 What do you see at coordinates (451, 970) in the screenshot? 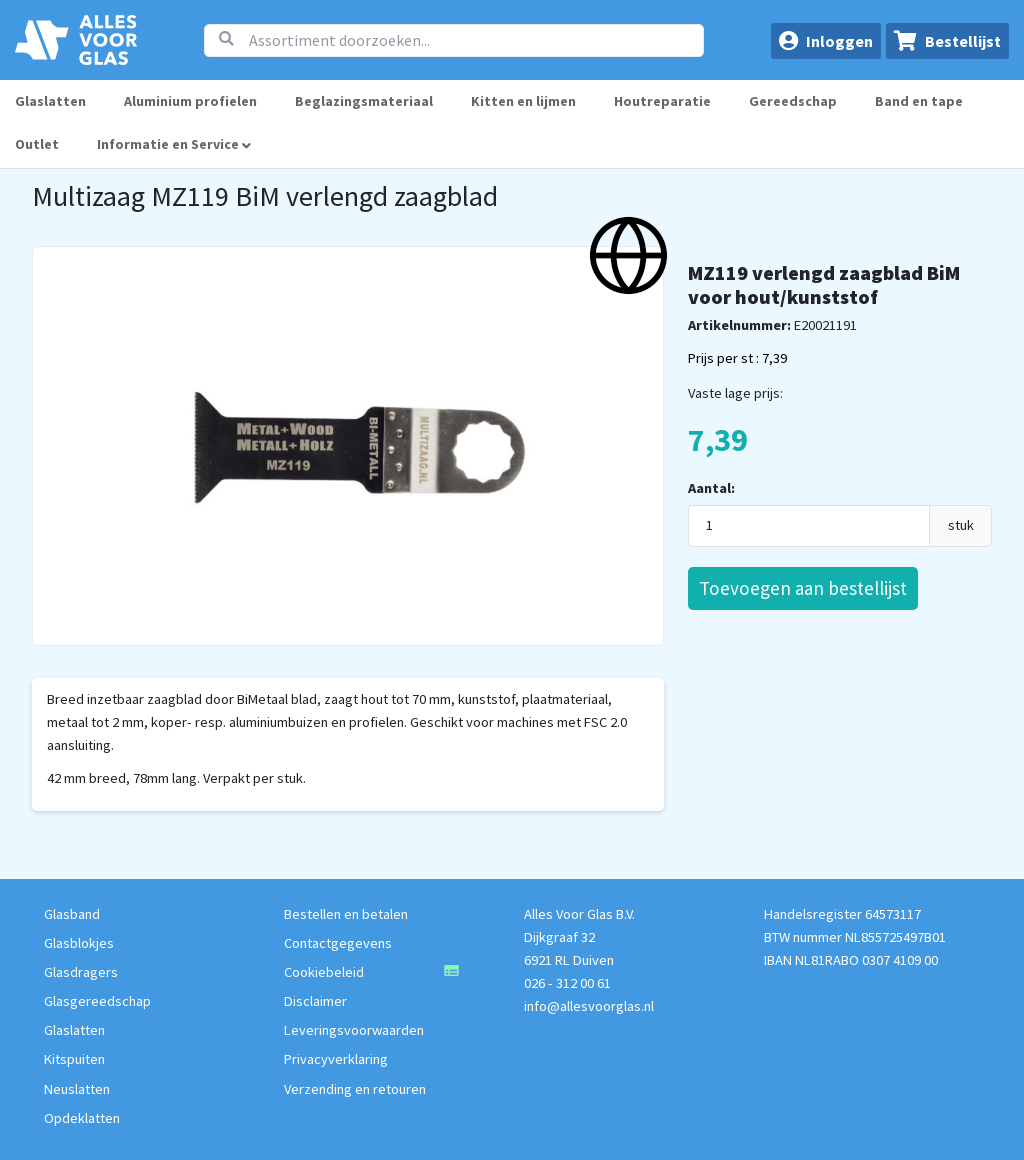
I see `view data in table format` at bounding box center [451, 970].